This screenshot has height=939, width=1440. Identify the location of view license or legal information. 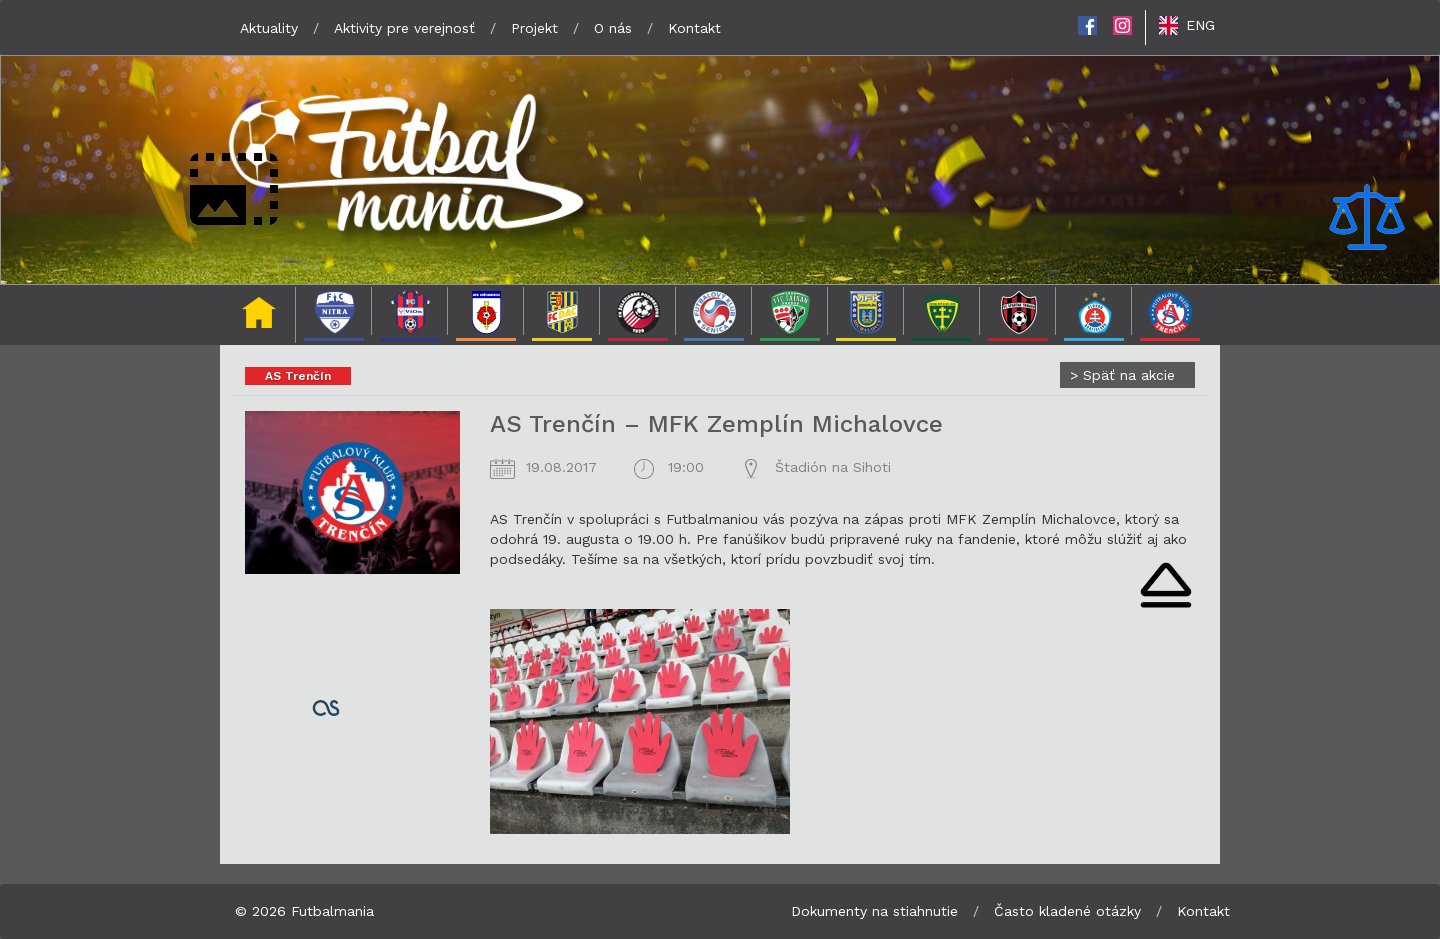
(1367, 217).